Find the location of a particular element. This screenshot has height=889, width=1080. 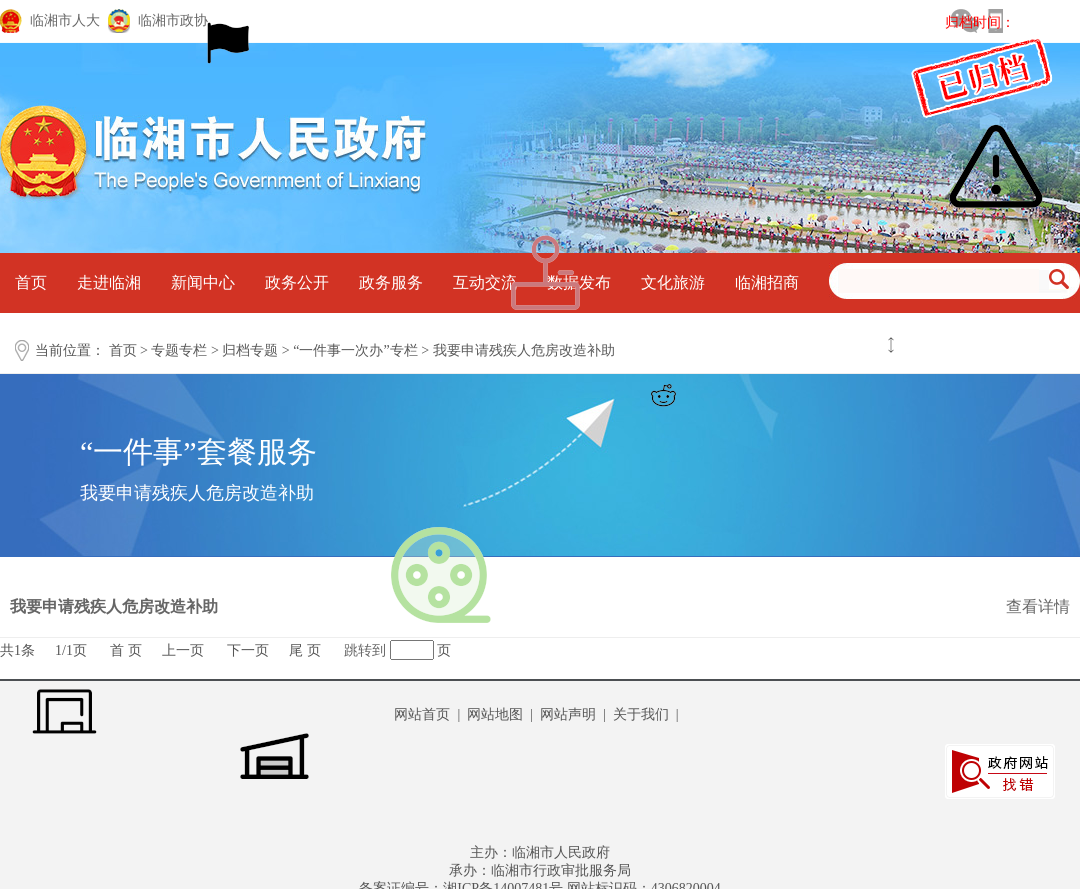

browse video or movie content is located at coordinates (439, 575).